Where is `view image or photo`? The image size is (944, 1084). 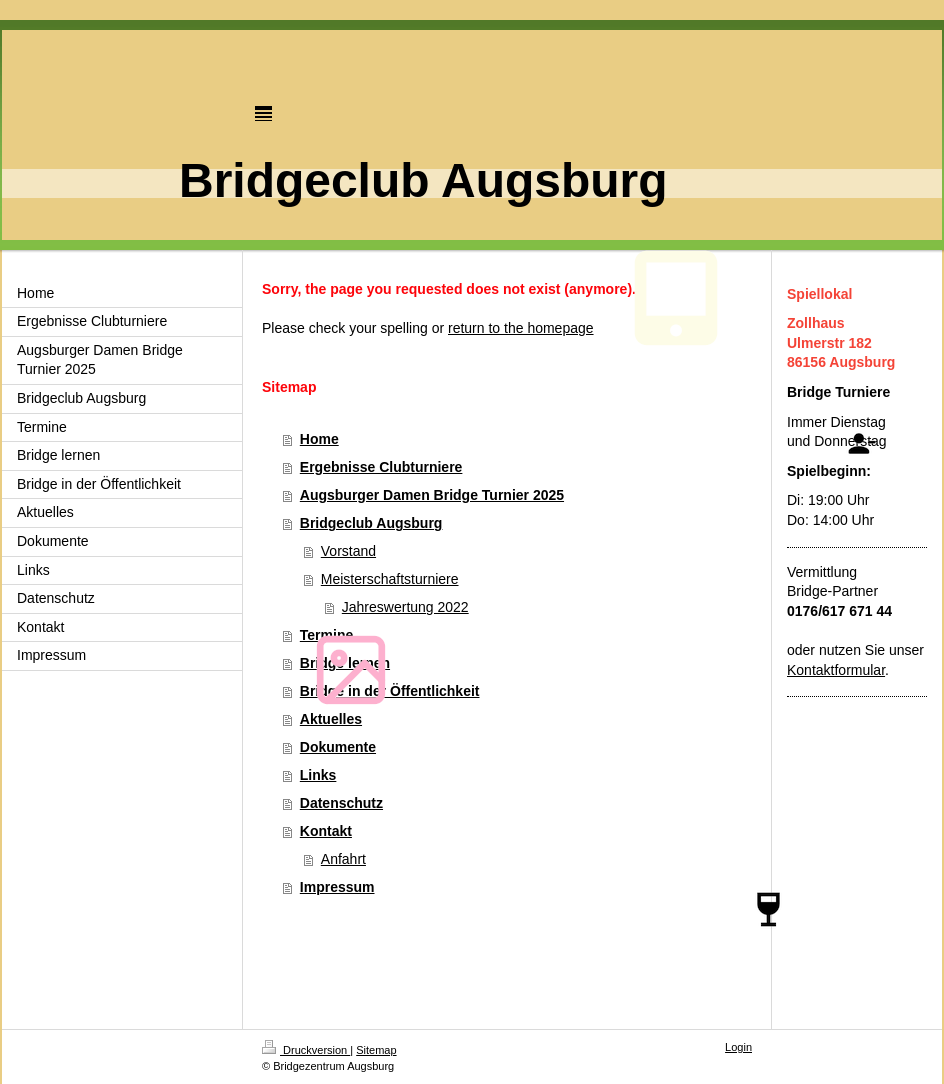
view image or photo is located at coordinates (351, 670).